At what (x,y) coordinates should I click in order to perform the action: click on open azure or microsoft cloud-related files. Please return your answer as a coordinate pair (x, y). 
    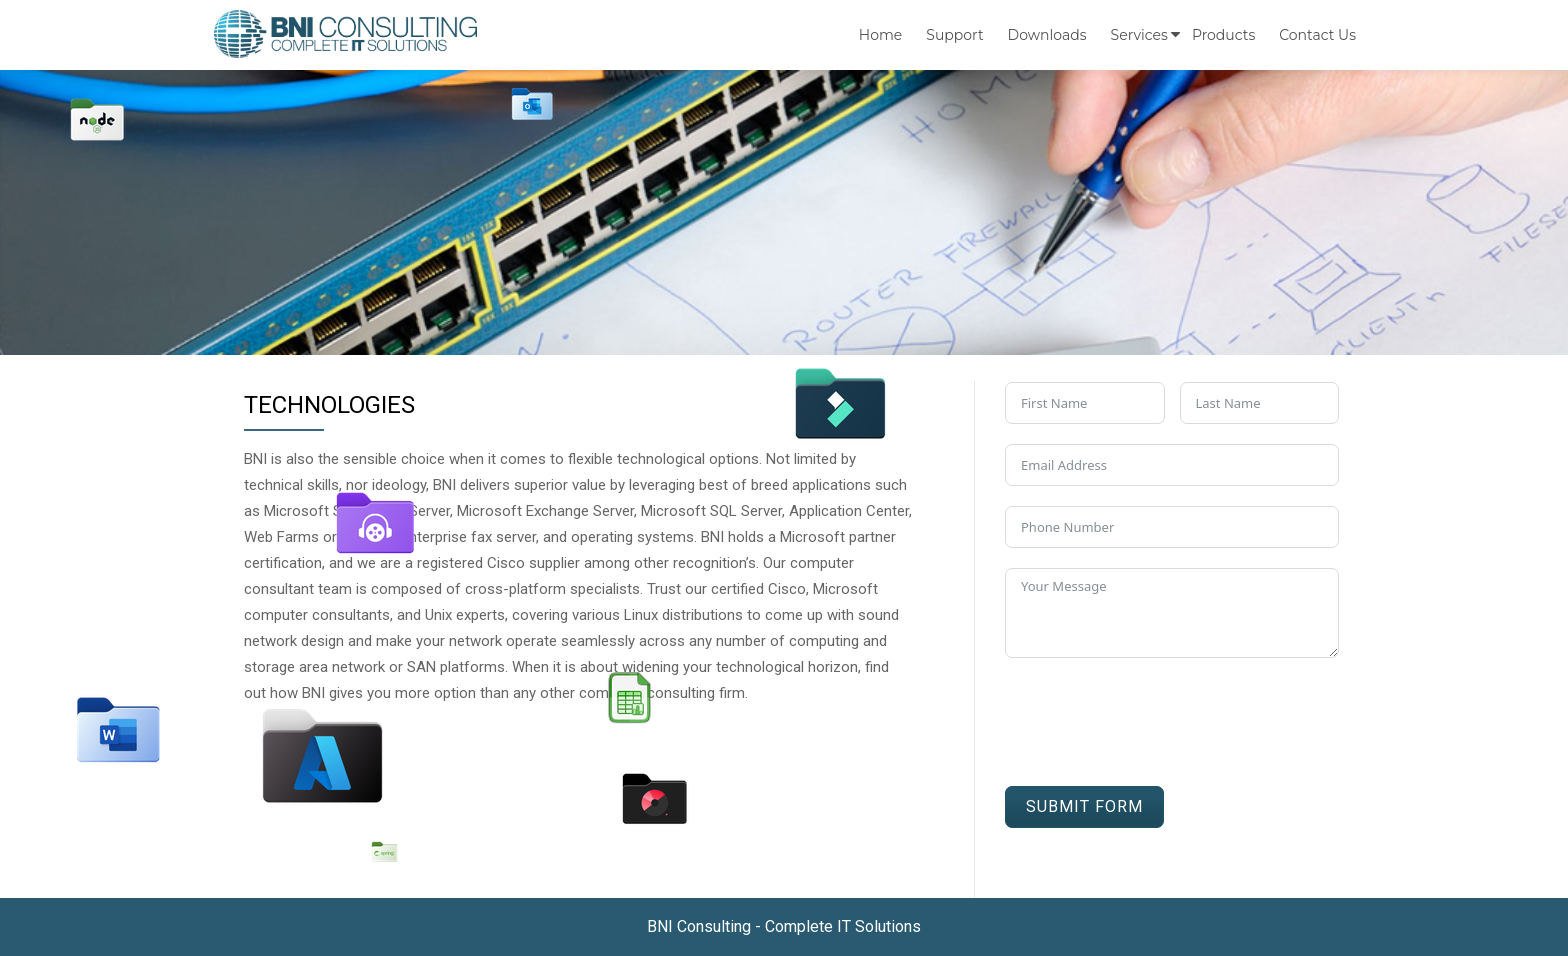
    Looking at the image, I should click on (322, 759).